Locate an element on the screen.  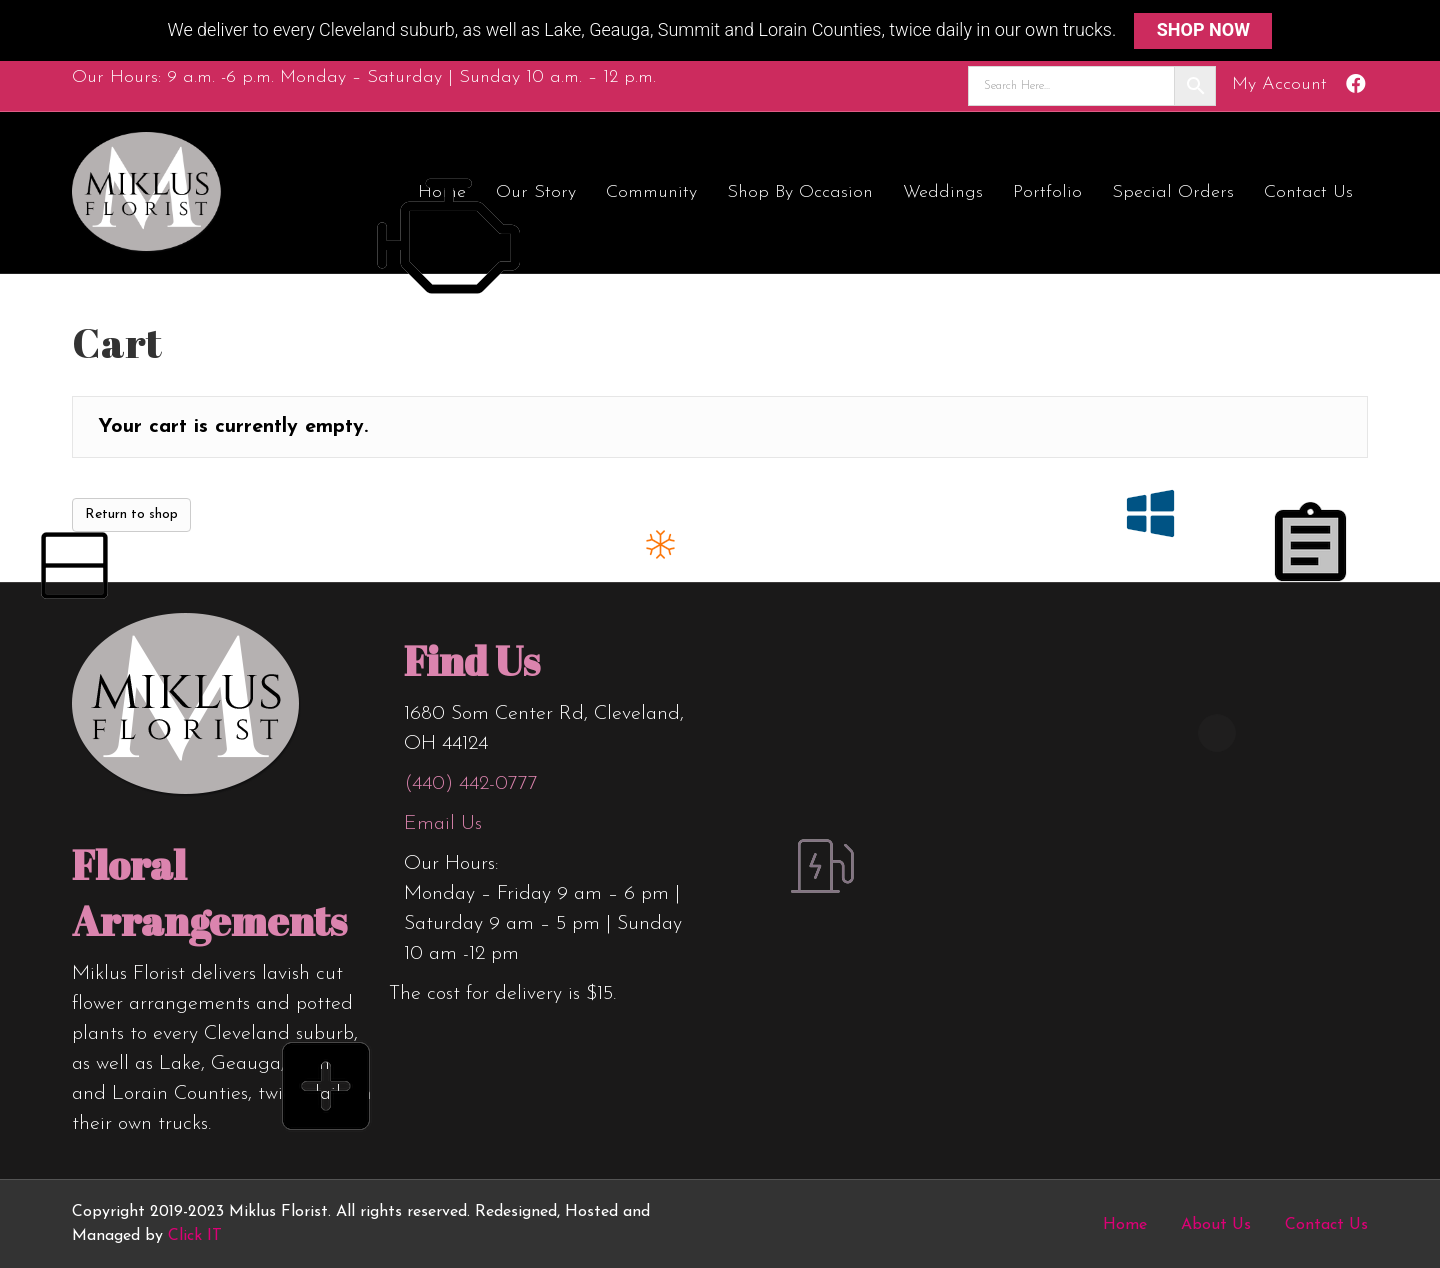
open the Windows start menu is located at coordinates (1152, 513).